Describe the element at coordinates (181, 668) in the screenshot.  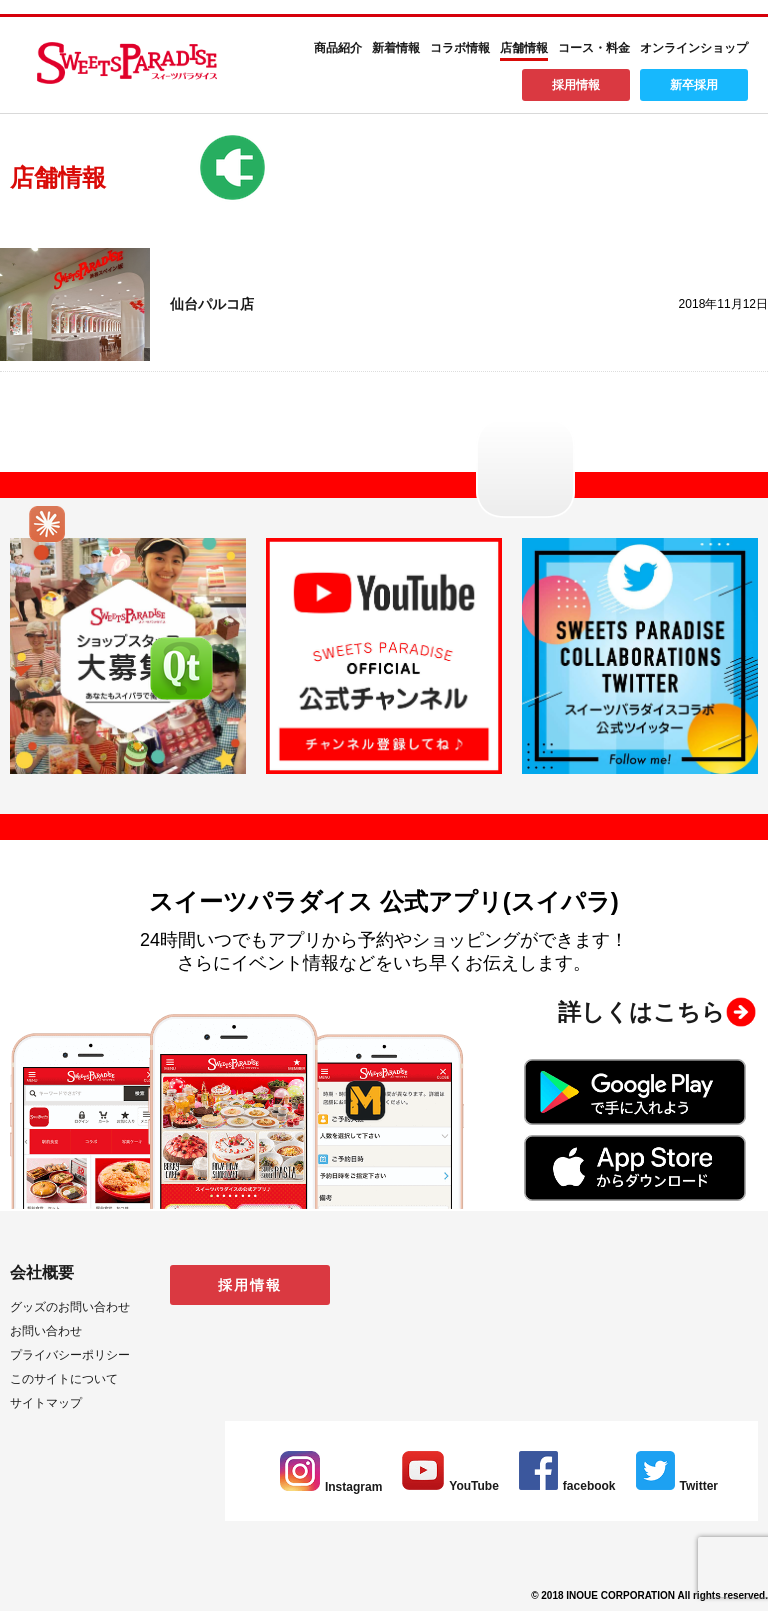
I see `open Qt Assistant documentation browser` at that location.